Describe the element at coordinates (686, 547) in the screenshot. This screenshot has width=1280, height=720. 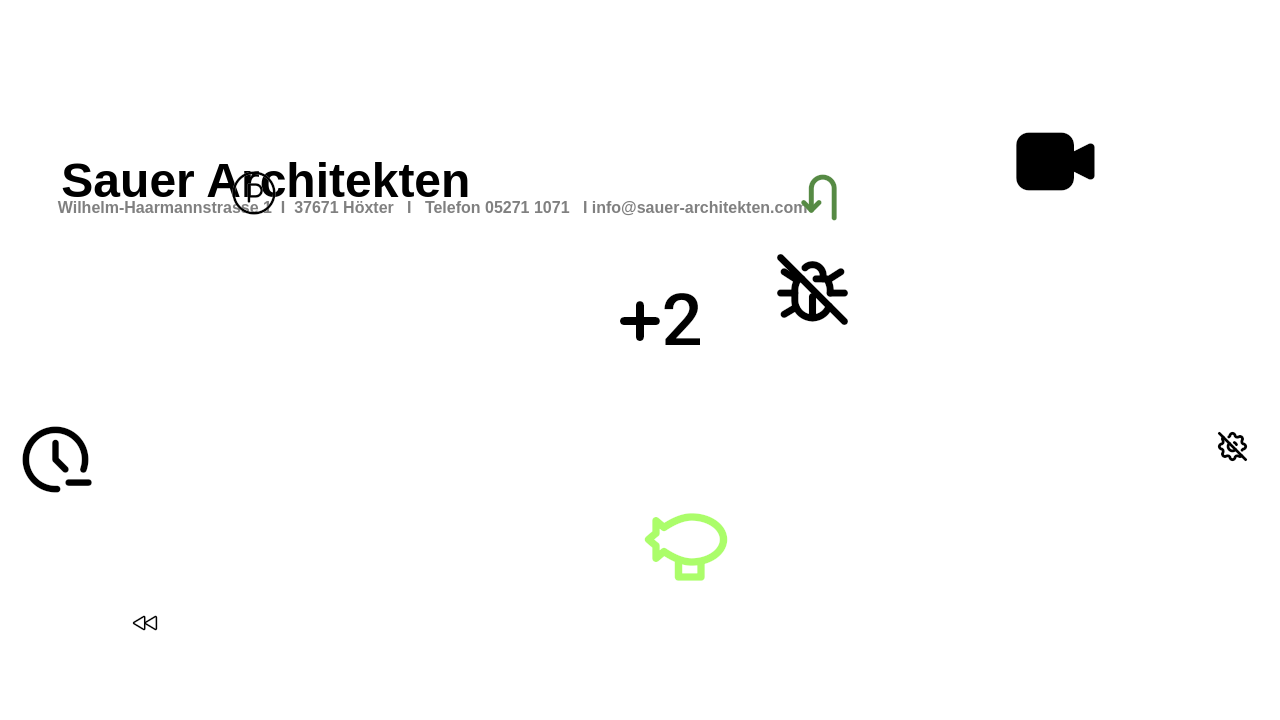
I see `airship or blimp transportation option` at that location.